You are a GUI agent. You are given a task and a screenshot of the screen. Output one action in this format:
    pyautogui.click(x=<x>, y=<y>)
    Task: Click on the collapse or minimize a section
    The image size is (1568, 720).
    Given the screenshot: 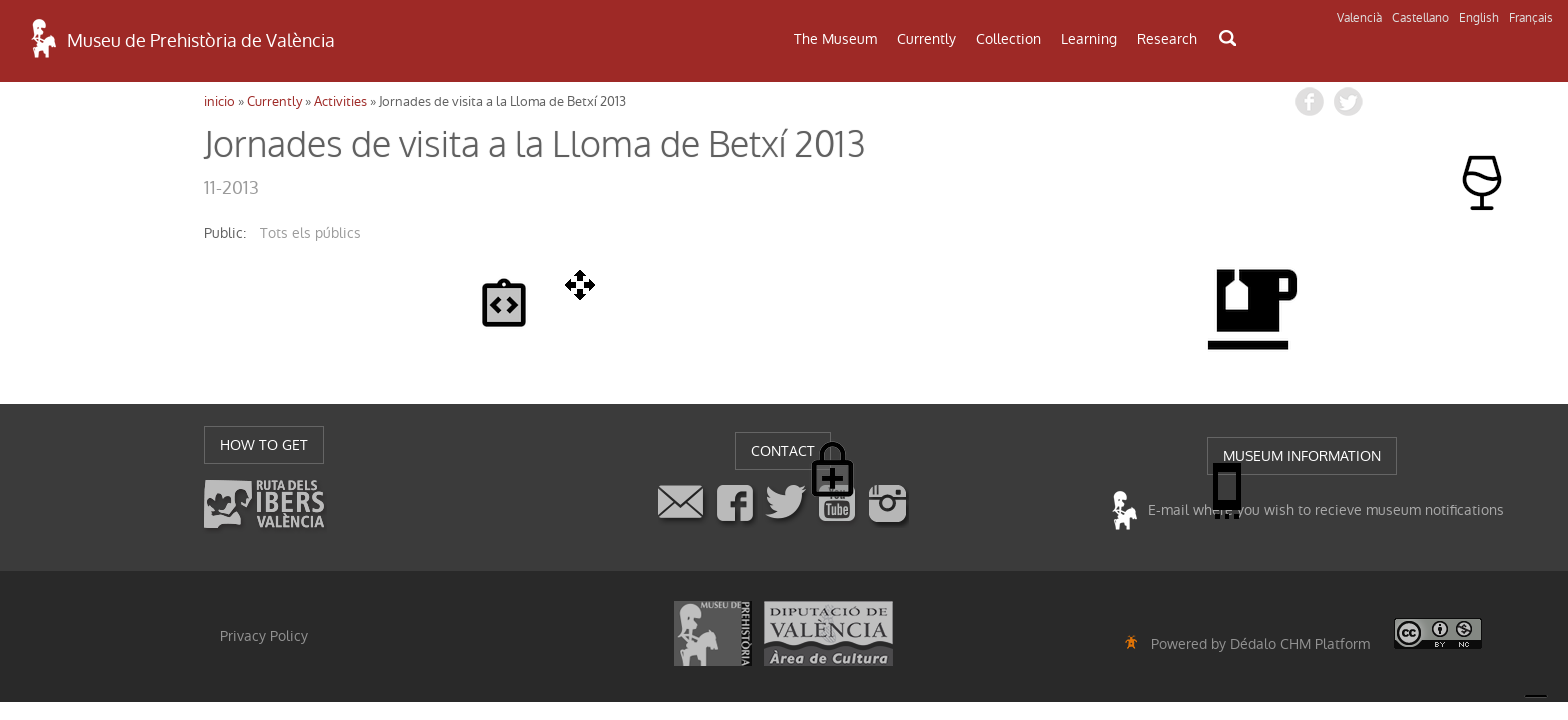 What is the action you would take?
    pyautogui.click(x=1536, y=695)
    